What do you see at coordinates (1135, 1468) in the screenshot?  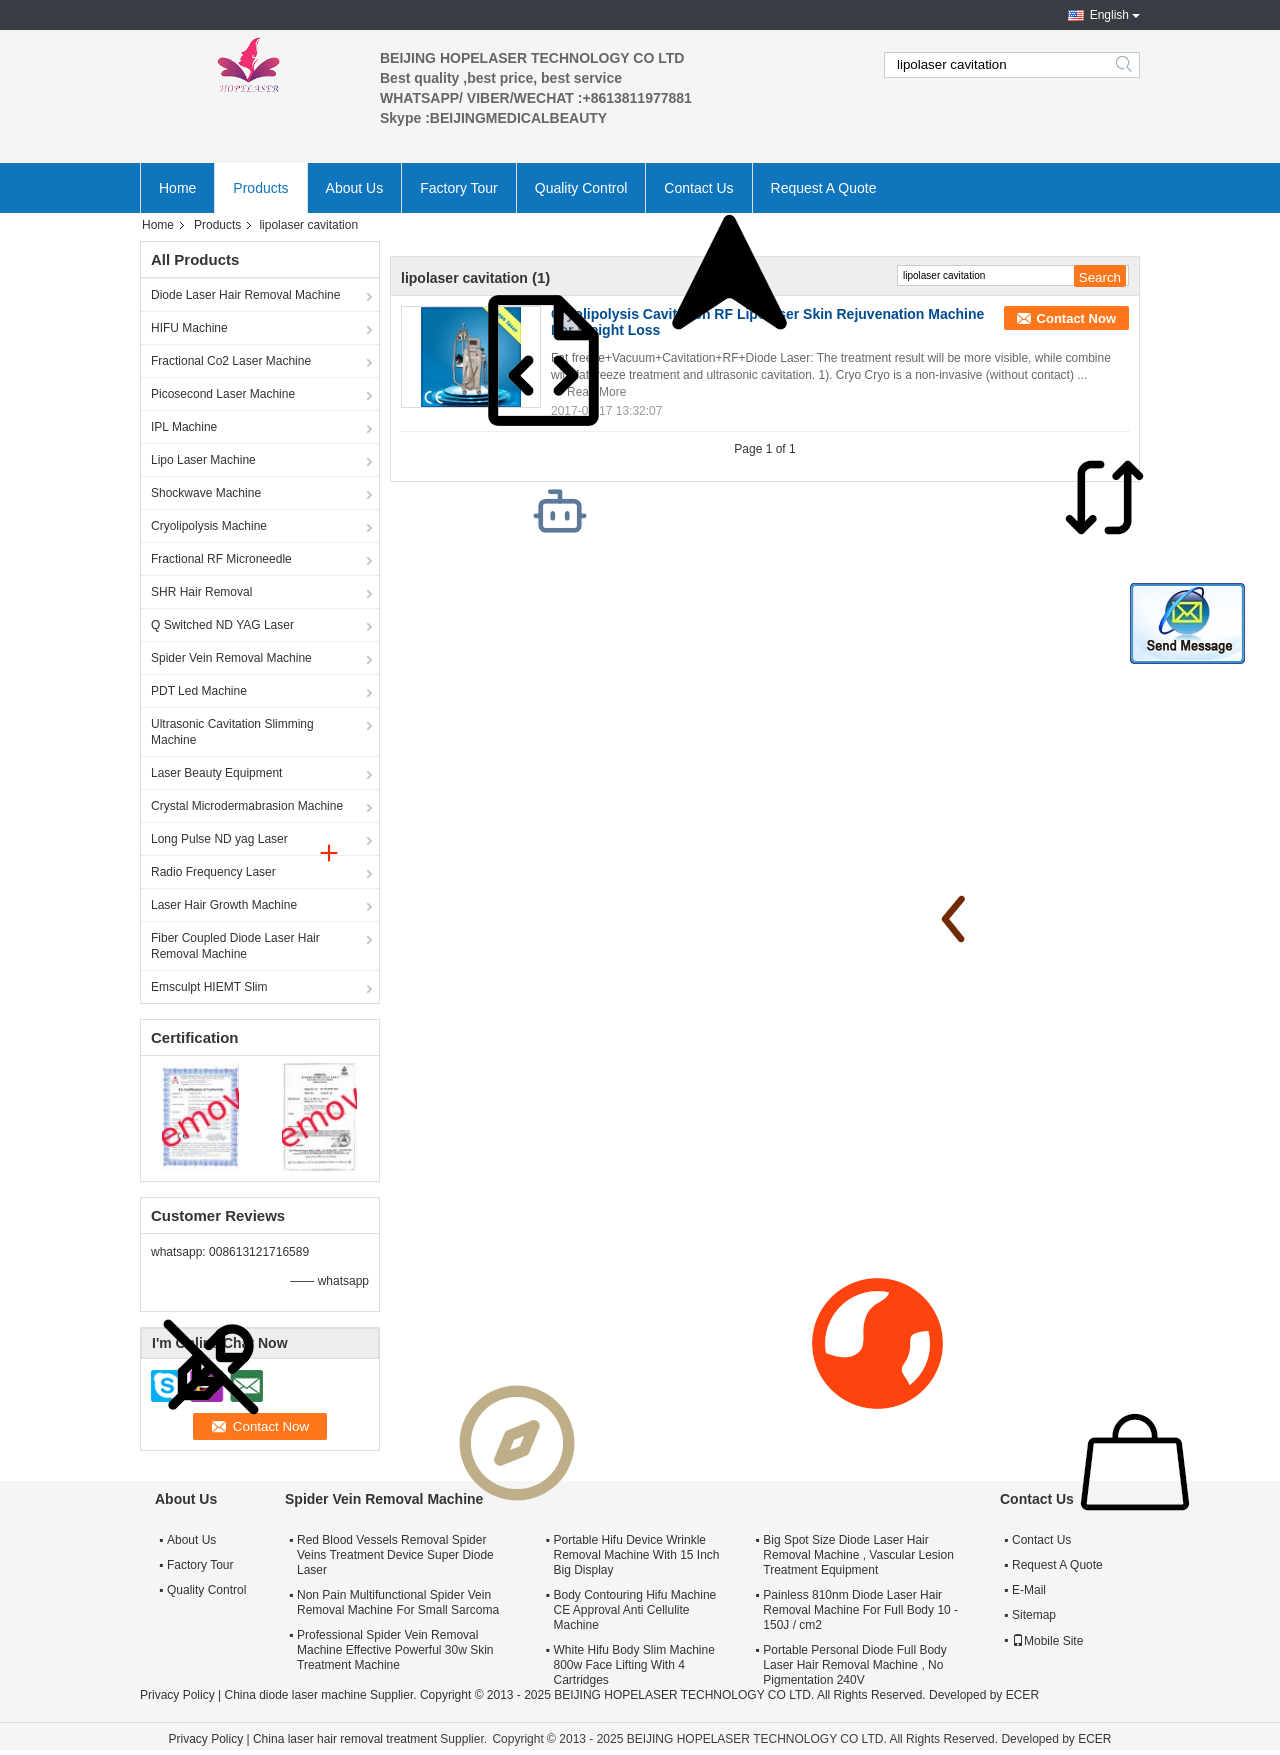 I see `view your shopping bag` at bounding box center [1135, 1468].